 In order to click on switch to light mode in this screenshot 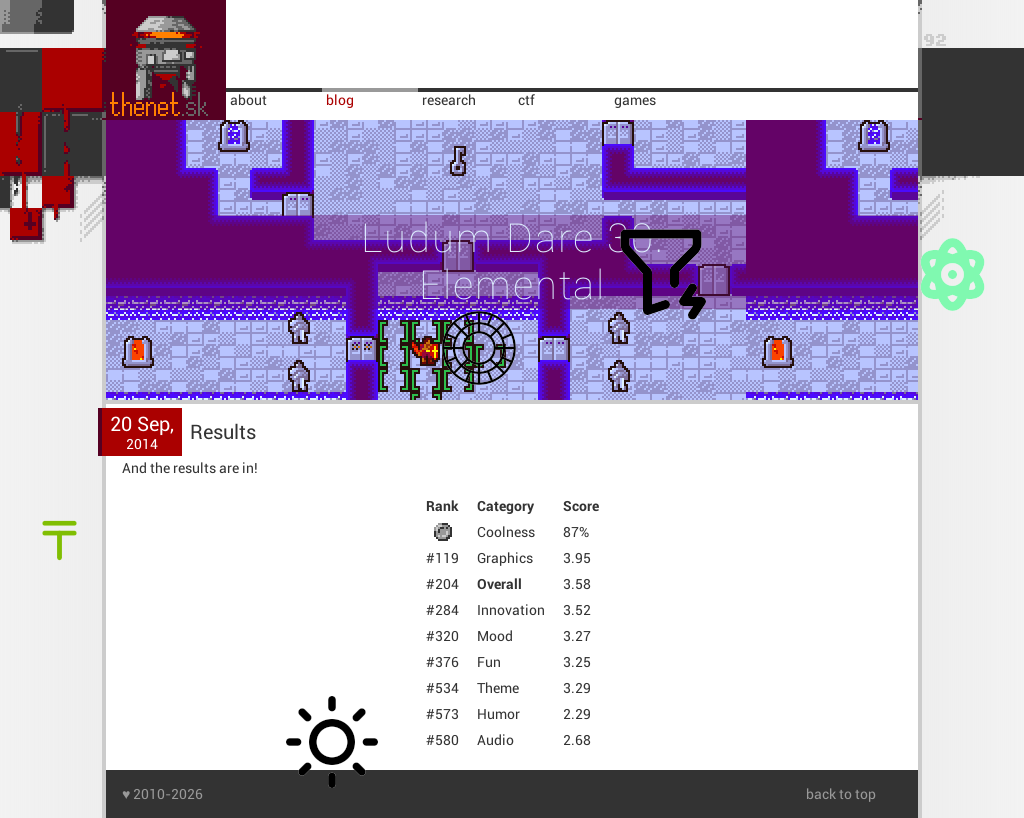, I will do `click(332, 742)`.